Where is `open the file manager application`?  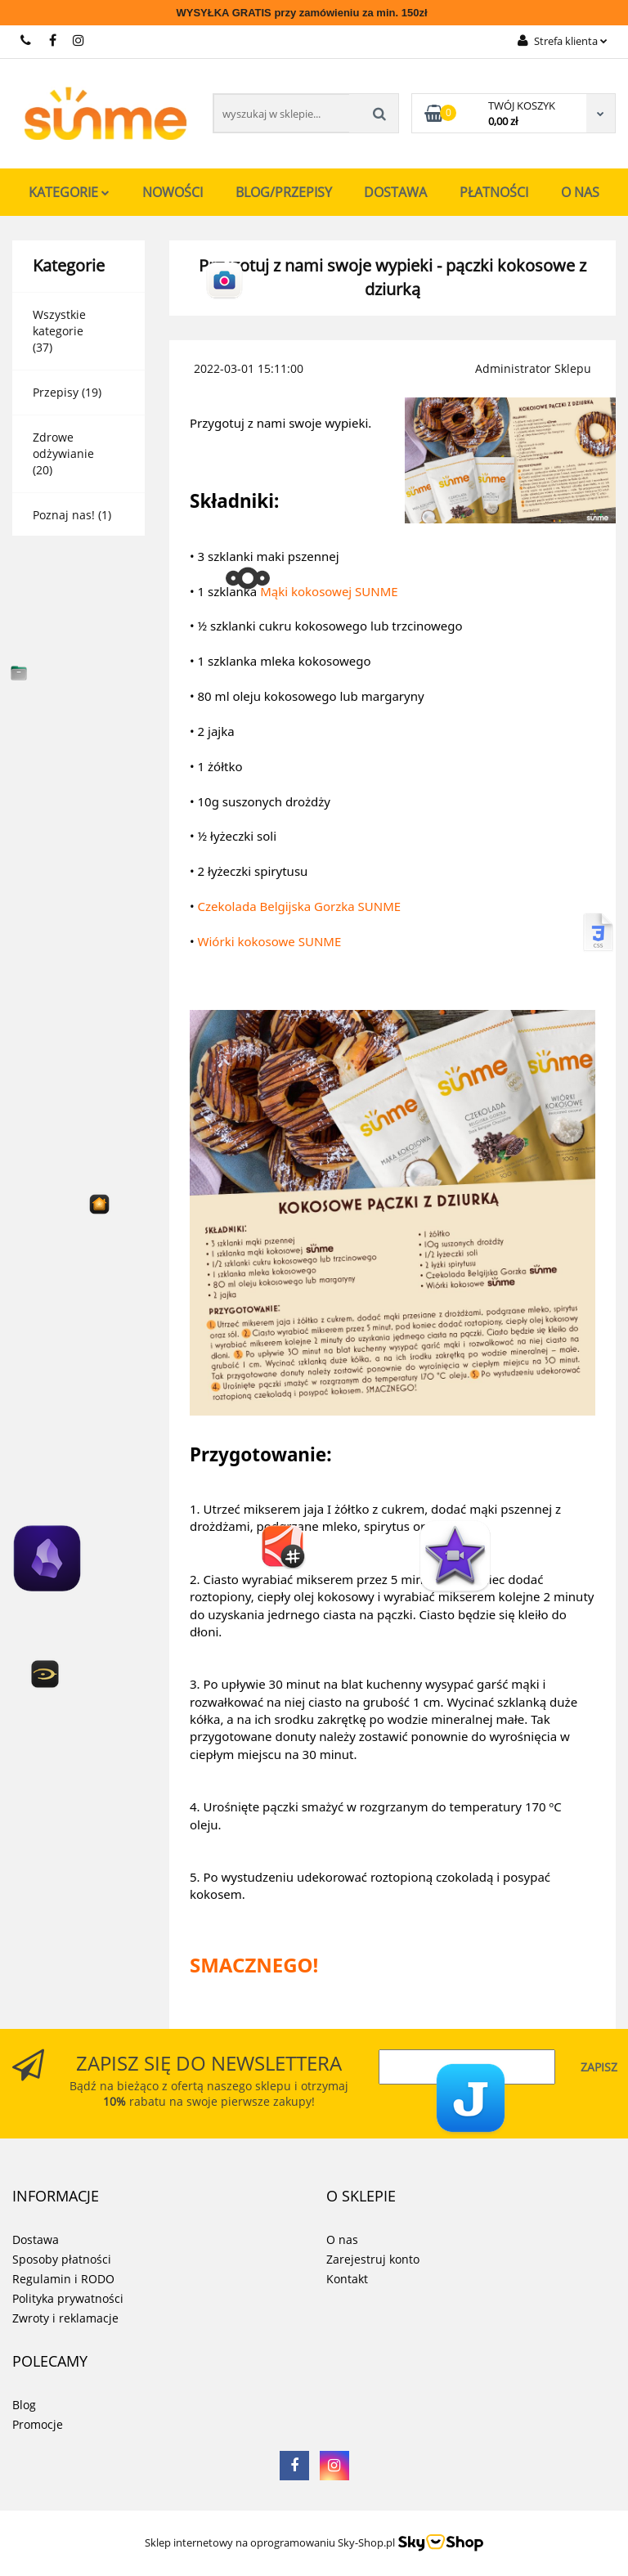
open the file manager application is located at coordinates (19, 673).